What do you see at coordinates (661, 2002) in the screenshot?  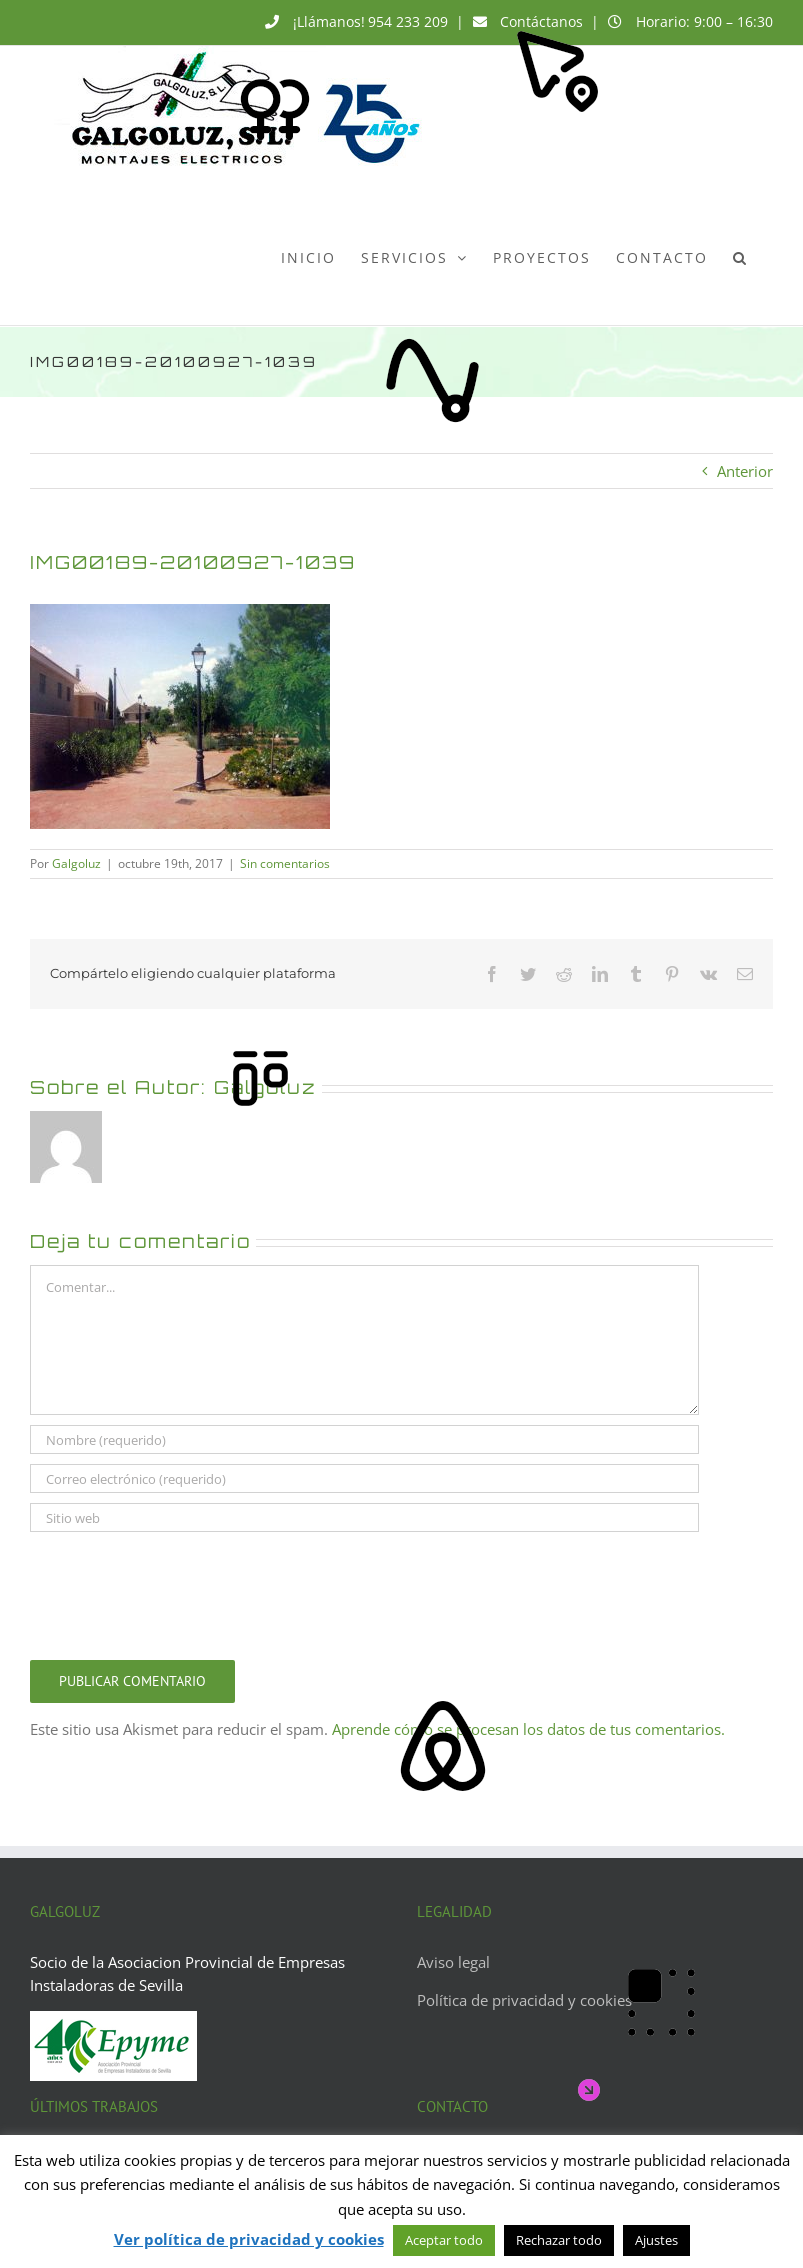 I see `align content to top-left corner` at bounding box center [661, 2002].